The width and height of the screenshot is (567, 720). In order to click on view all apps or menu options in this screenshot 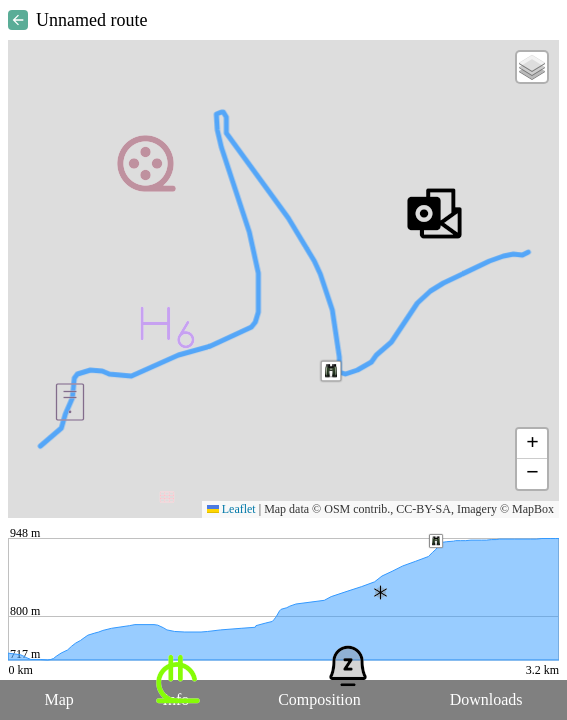, I will do `click(167, 497)`.